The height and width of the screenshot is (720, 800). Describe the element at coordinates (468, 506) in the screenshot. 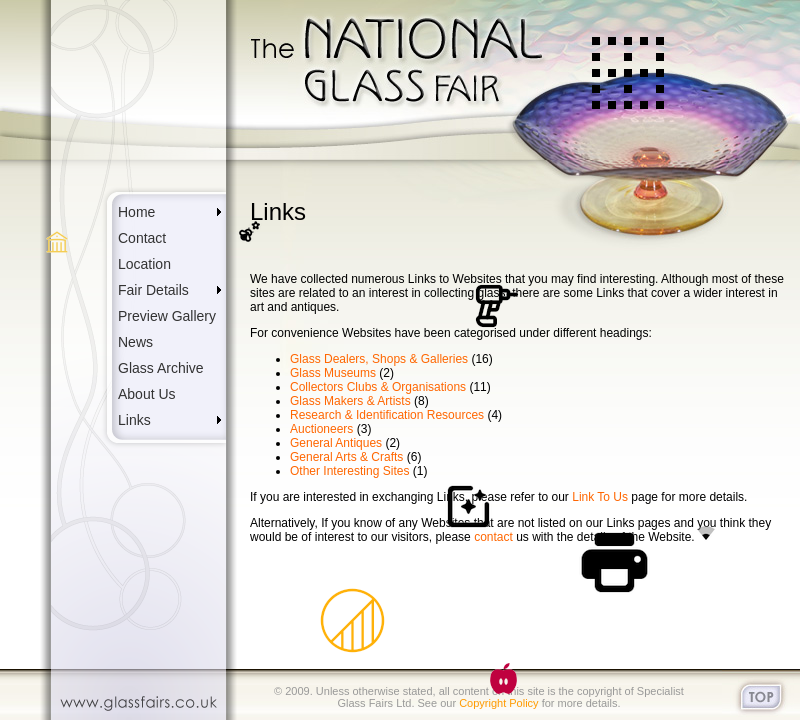

I see `apply filters or effects to a photo` at that location.